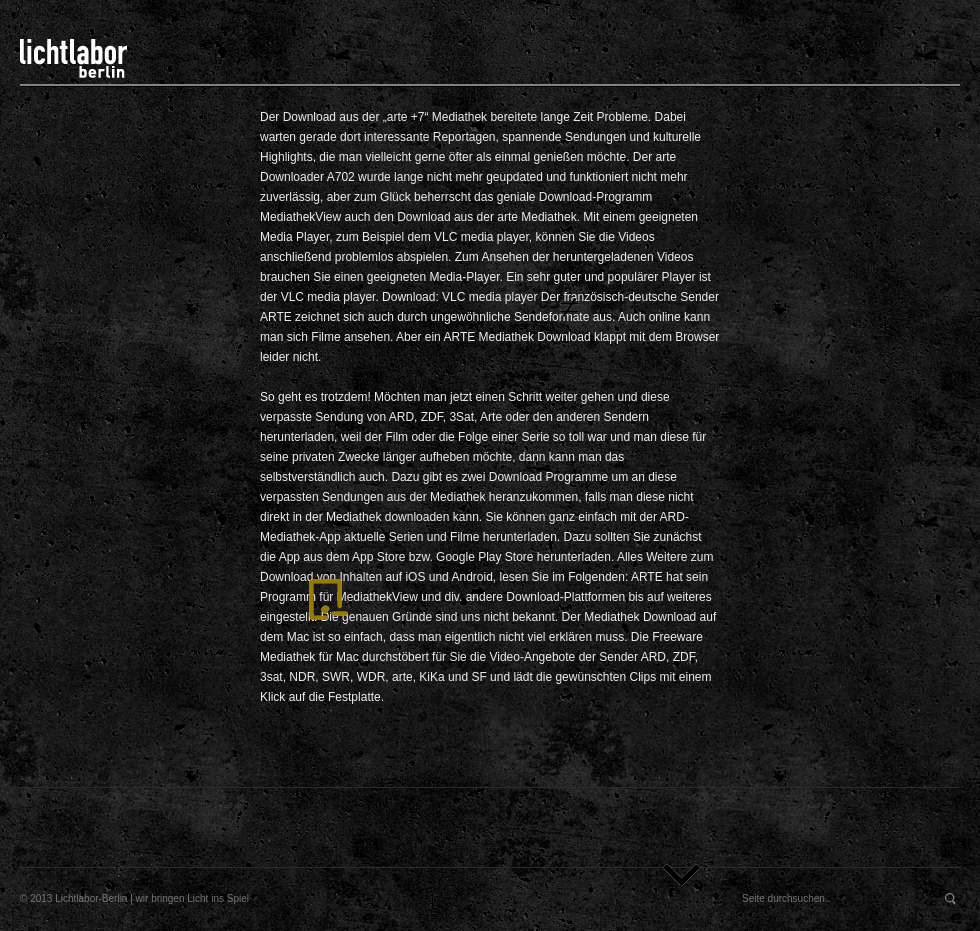  I want to click on indicates values are not equal or mismatched, so click(569, 307).